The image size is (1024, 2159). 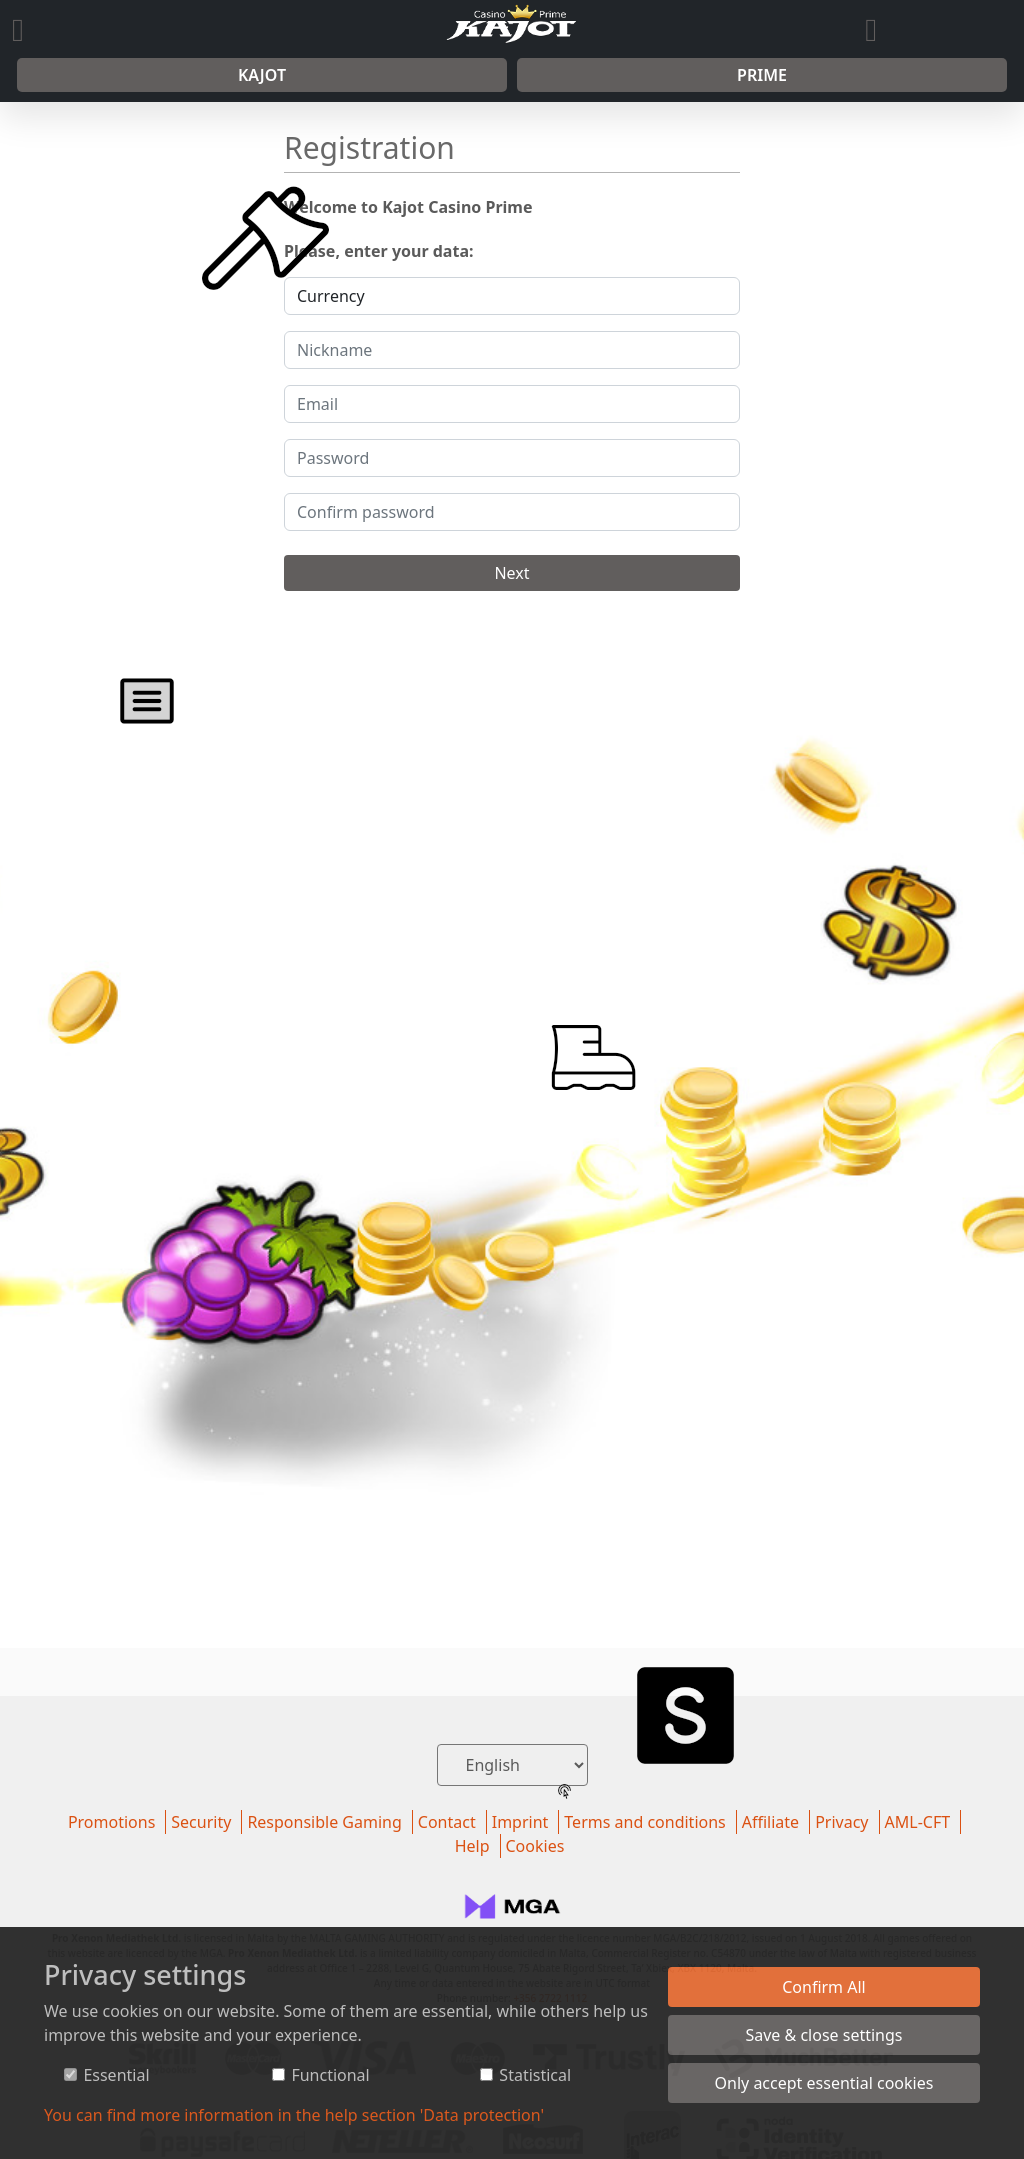 I want to click on tap or click interaction detected, so click(x=564, y=1791).